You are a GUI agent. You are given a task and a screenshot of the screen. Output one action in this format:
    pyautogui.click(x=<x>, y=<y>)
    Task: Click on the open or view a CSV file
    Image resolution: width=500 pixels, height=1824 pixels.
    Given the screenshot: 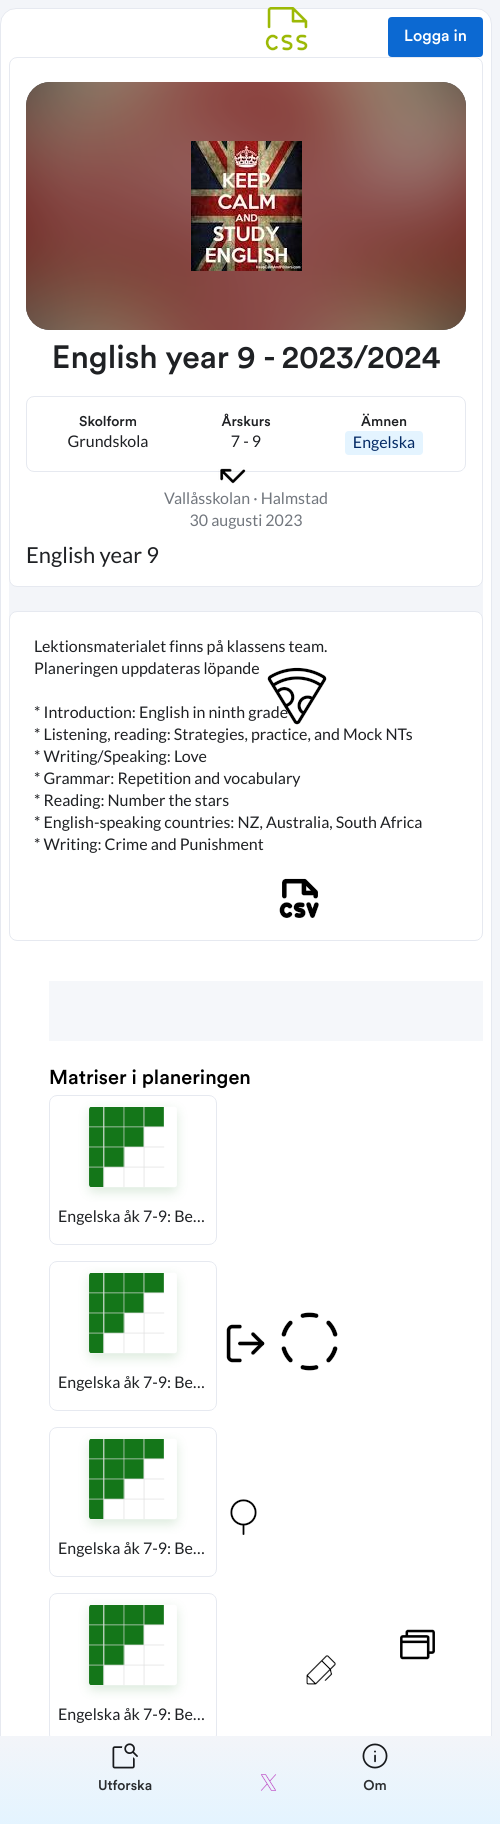 What is the action you would take?
    pyautogui.click(x=300, y=900)
    